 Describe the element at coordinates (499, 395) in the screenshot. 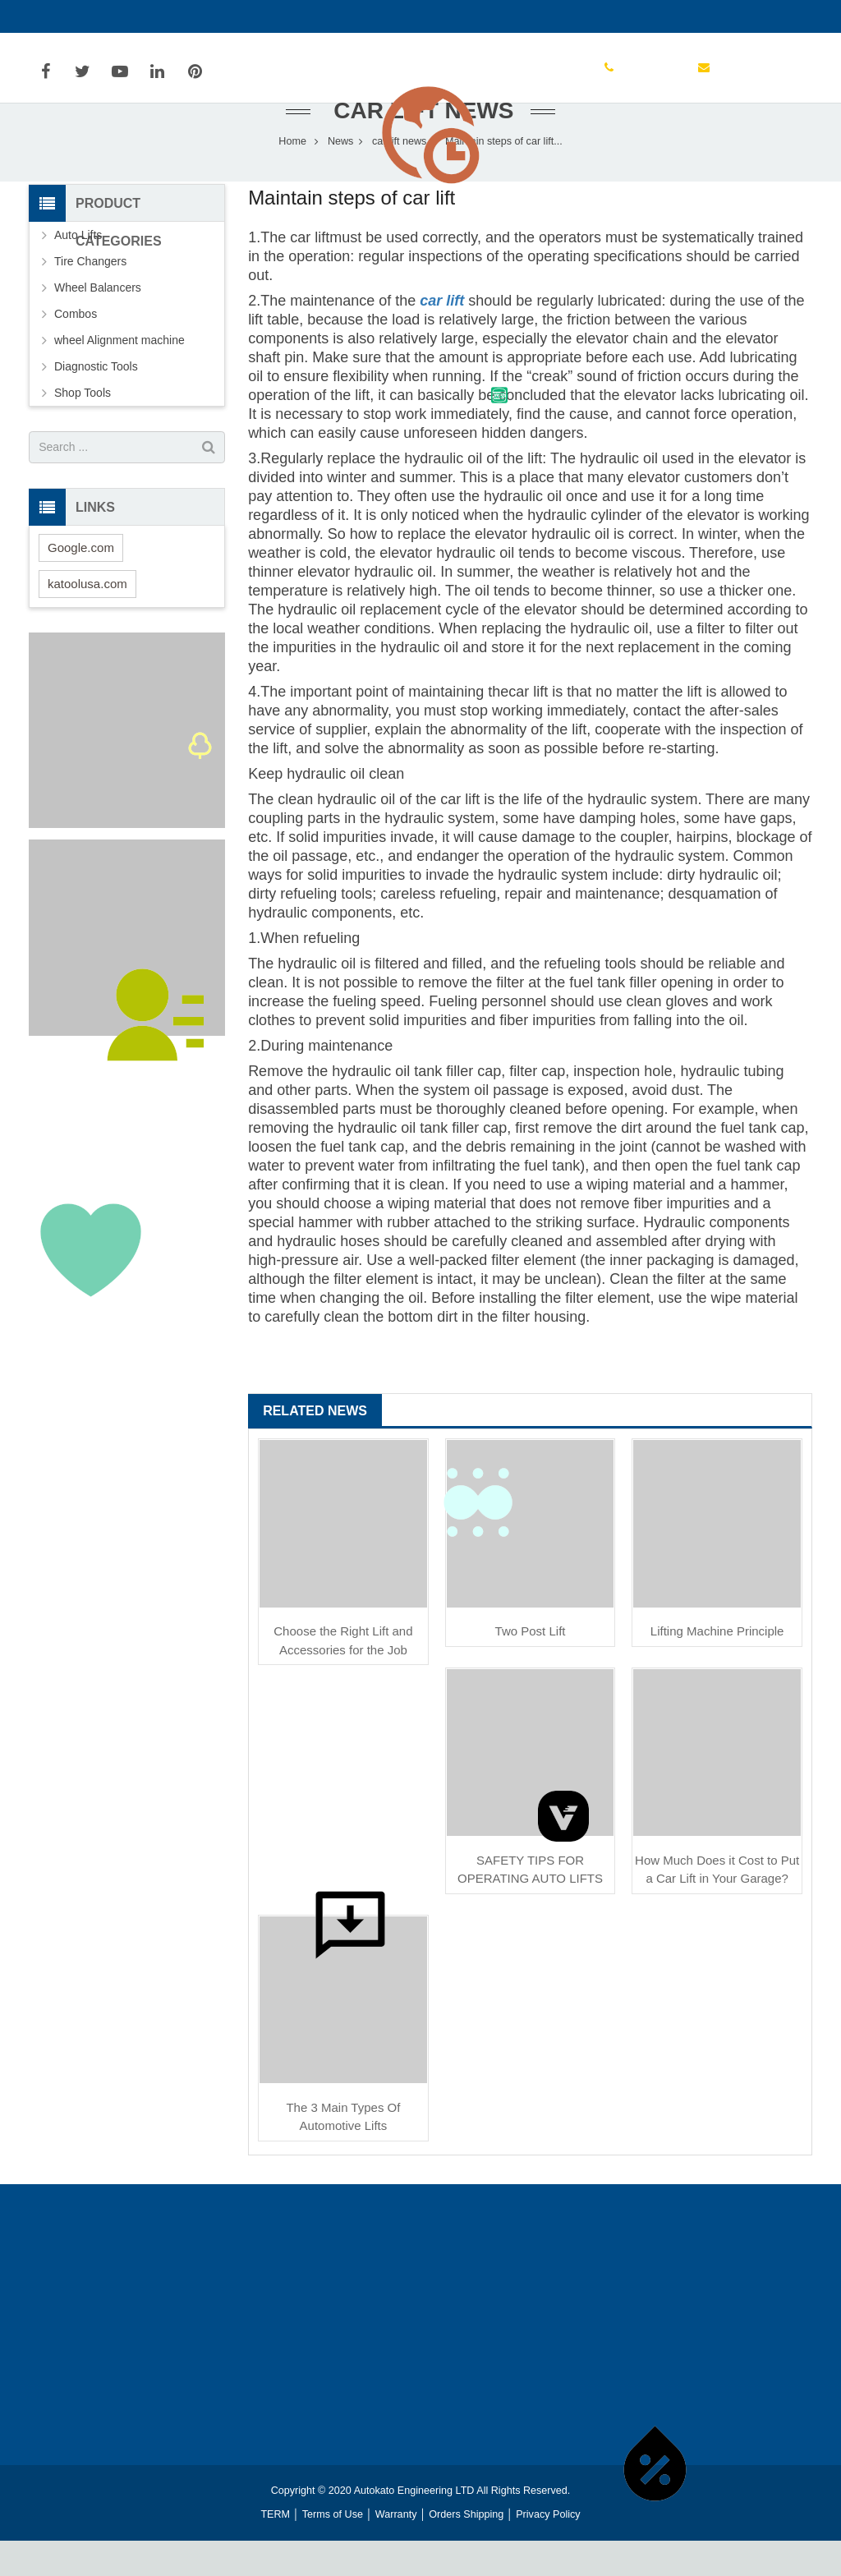

I see `open the Hungry Jack's app` at that location.